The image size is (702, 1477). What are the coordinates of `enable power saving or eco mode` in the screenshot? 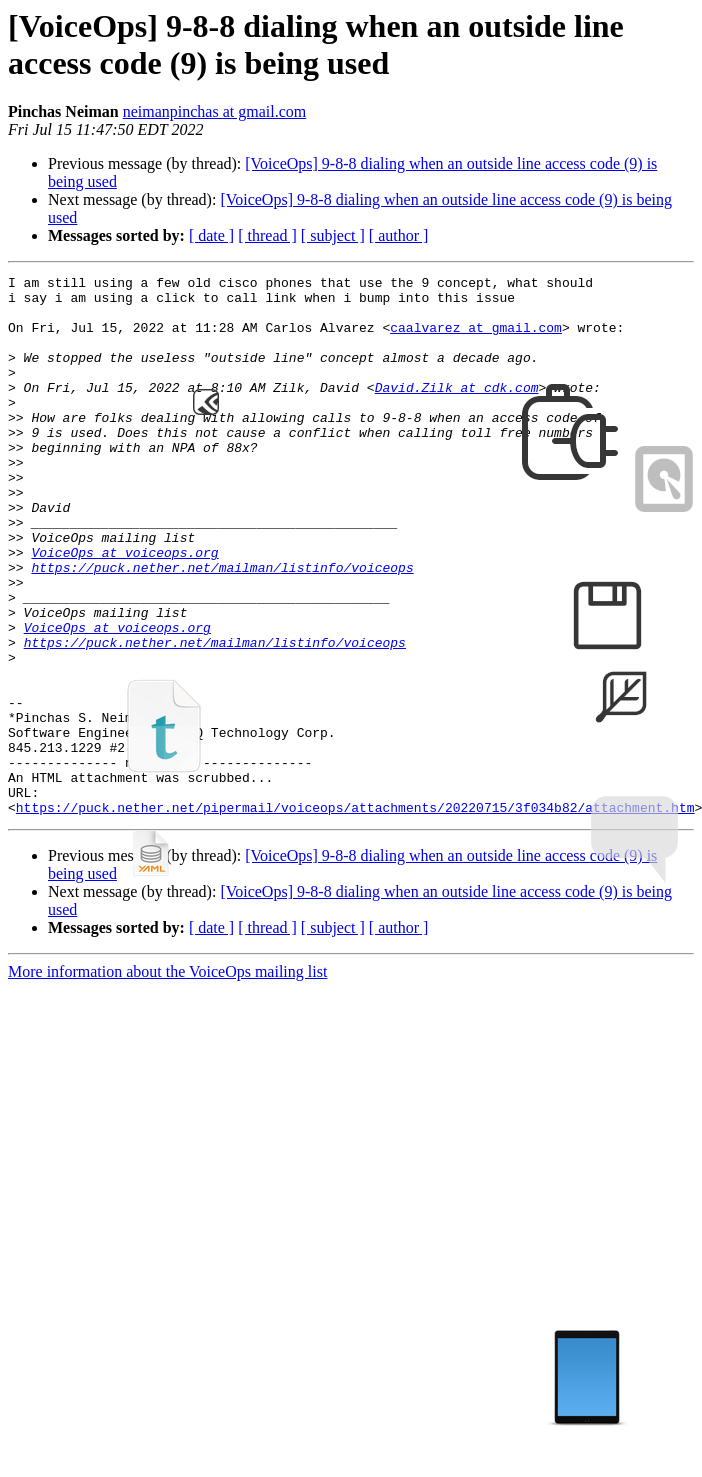 It's located at (621, 697).